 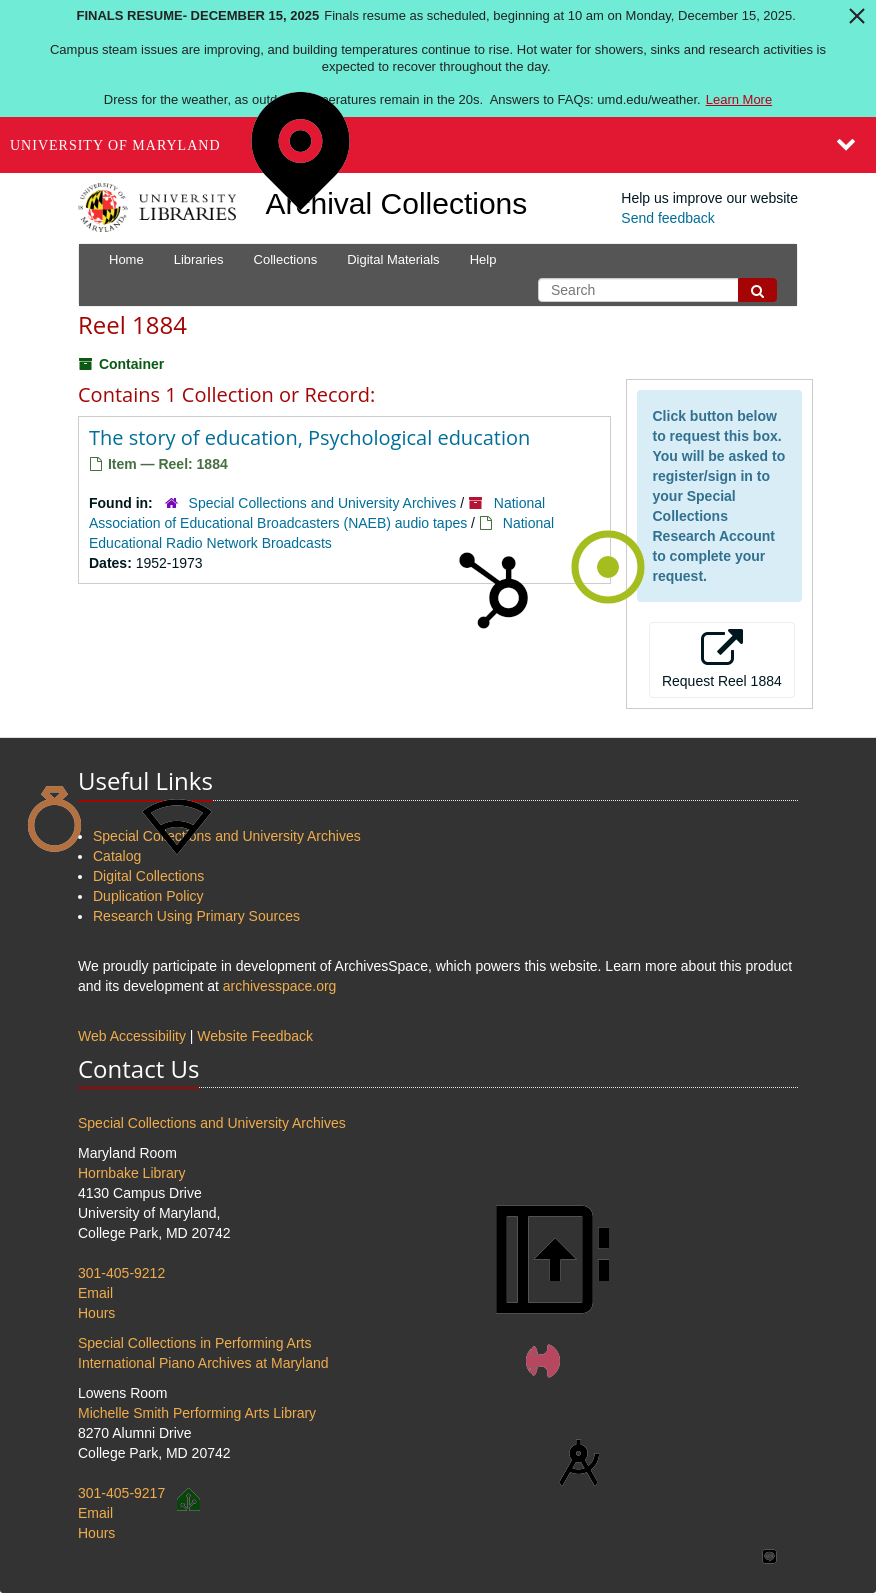 I want to click on upload contacts from address book, so click(x=544, y=1259).